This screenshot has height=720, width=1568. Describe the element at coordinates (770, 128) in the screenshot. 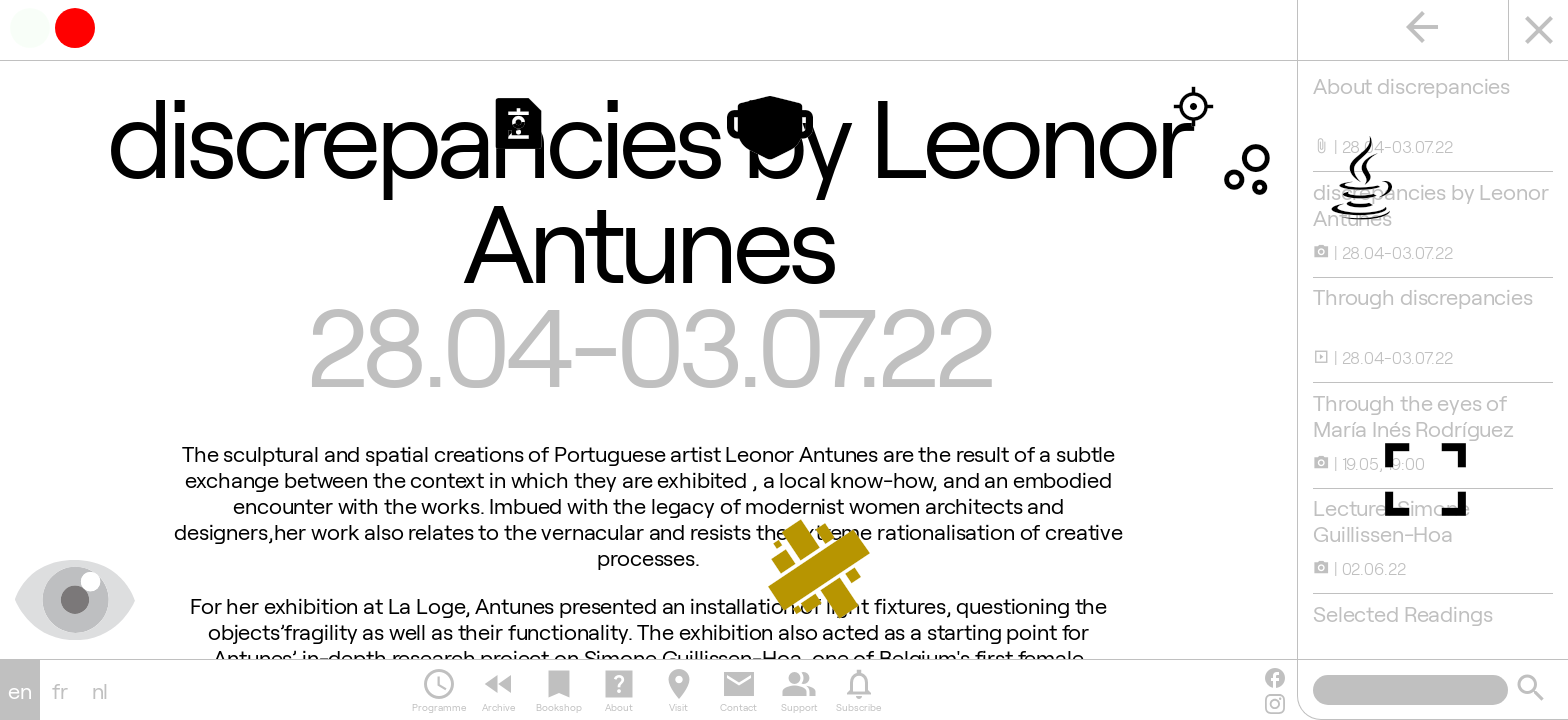

I see `health and safety guidelines indicator` at that location.